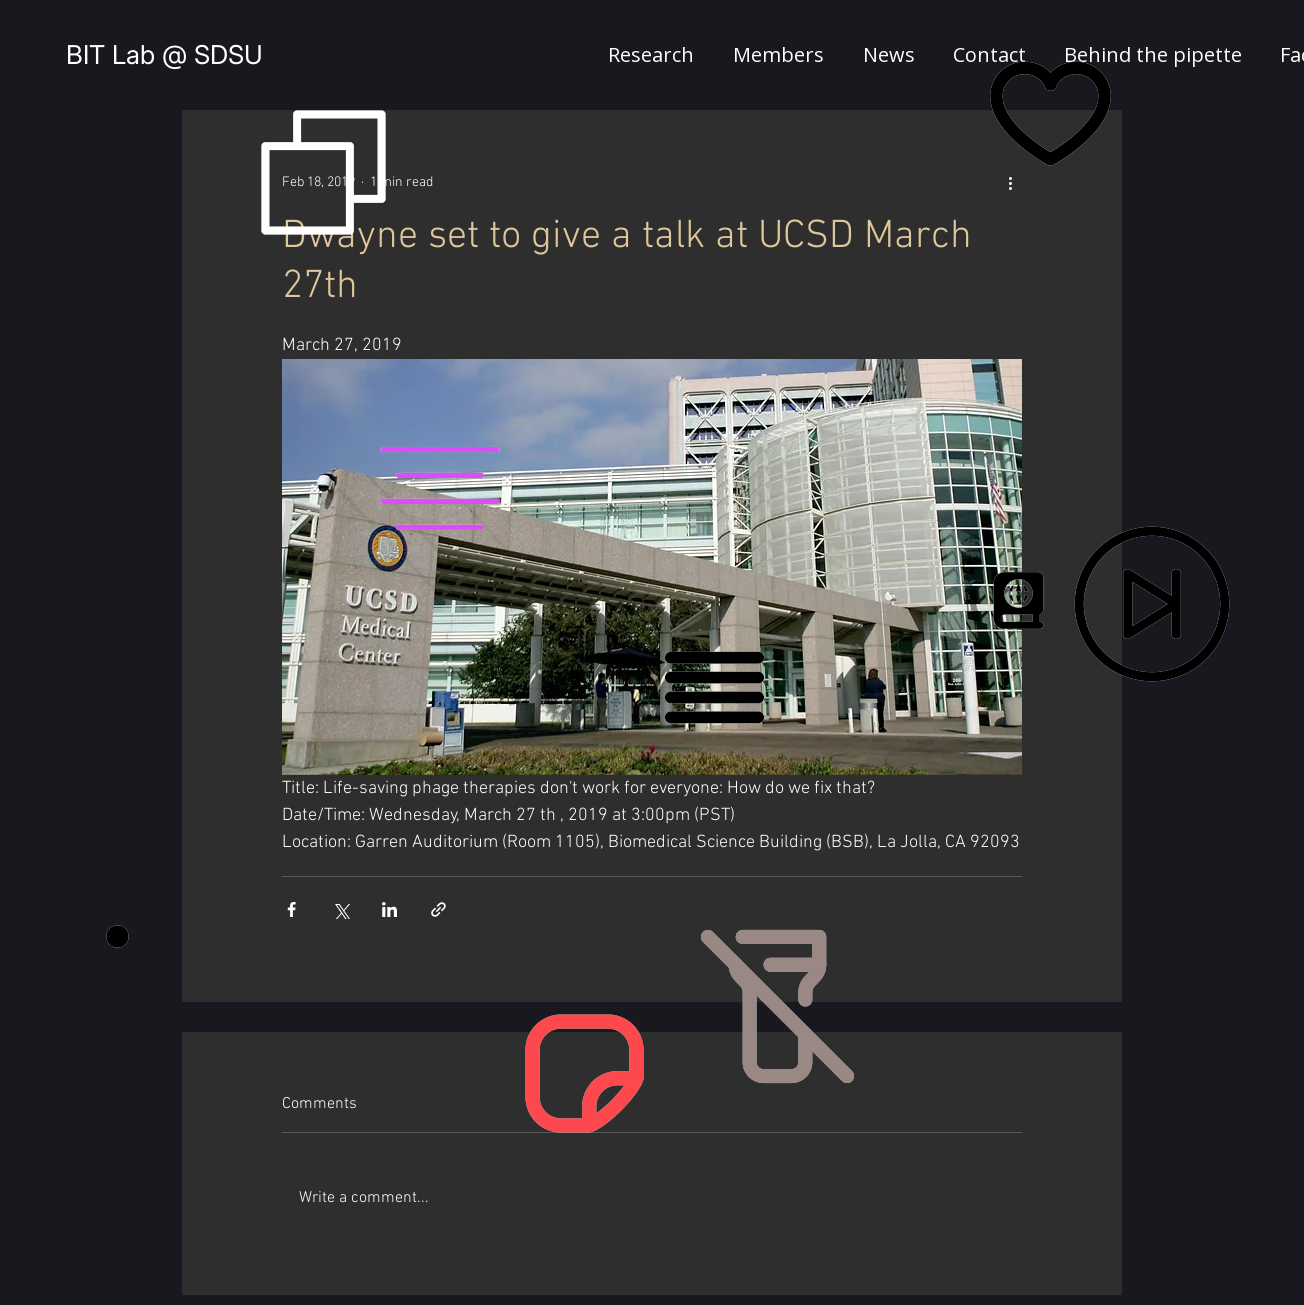  Describe the element at coordinates (777, 1006) in the screenshot. I see `flashlight is currently off` at that location.